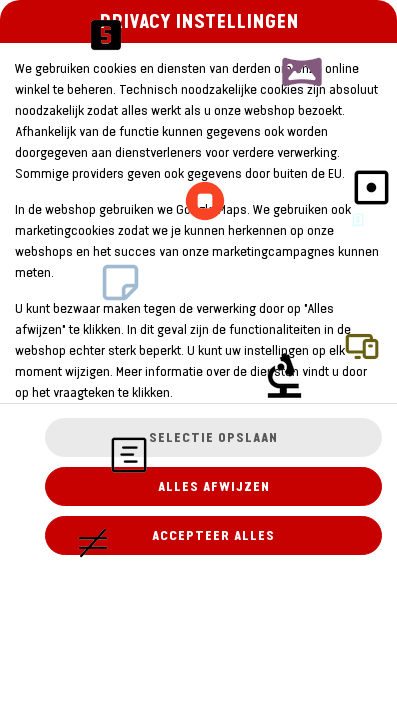  I want to click on view purchase receipt or transaction details, so click(358, 220).